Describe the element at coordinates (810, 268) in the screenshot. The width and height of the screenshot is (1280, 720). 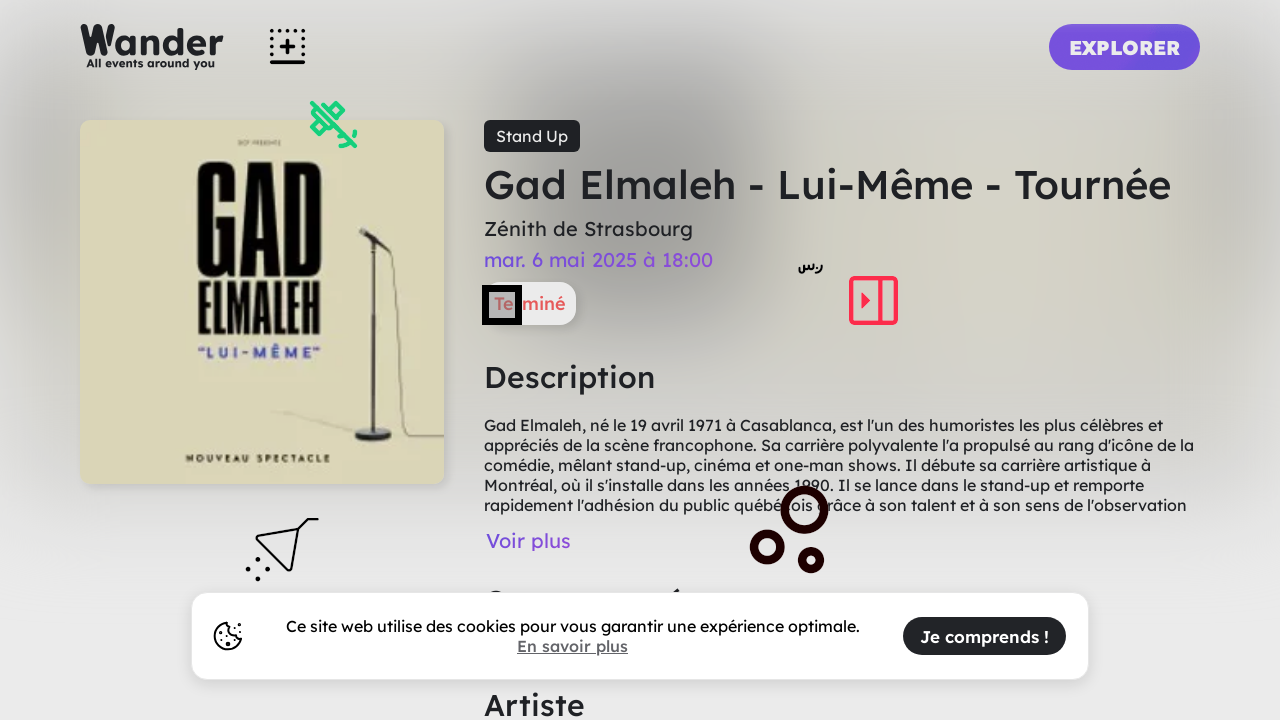
I see `indicates price or amount in Saudi riyals` at that location.